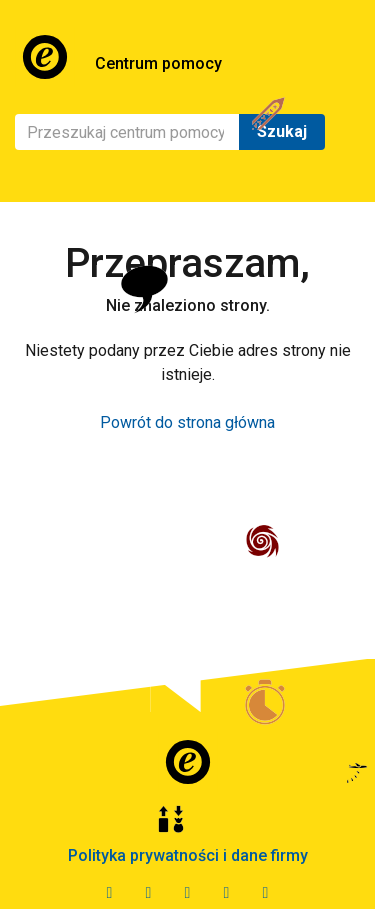 Image resolution: width=375 pixels, height=909 pixels. I want to click on activate area-of-effect attack ability, so click(357, 773).